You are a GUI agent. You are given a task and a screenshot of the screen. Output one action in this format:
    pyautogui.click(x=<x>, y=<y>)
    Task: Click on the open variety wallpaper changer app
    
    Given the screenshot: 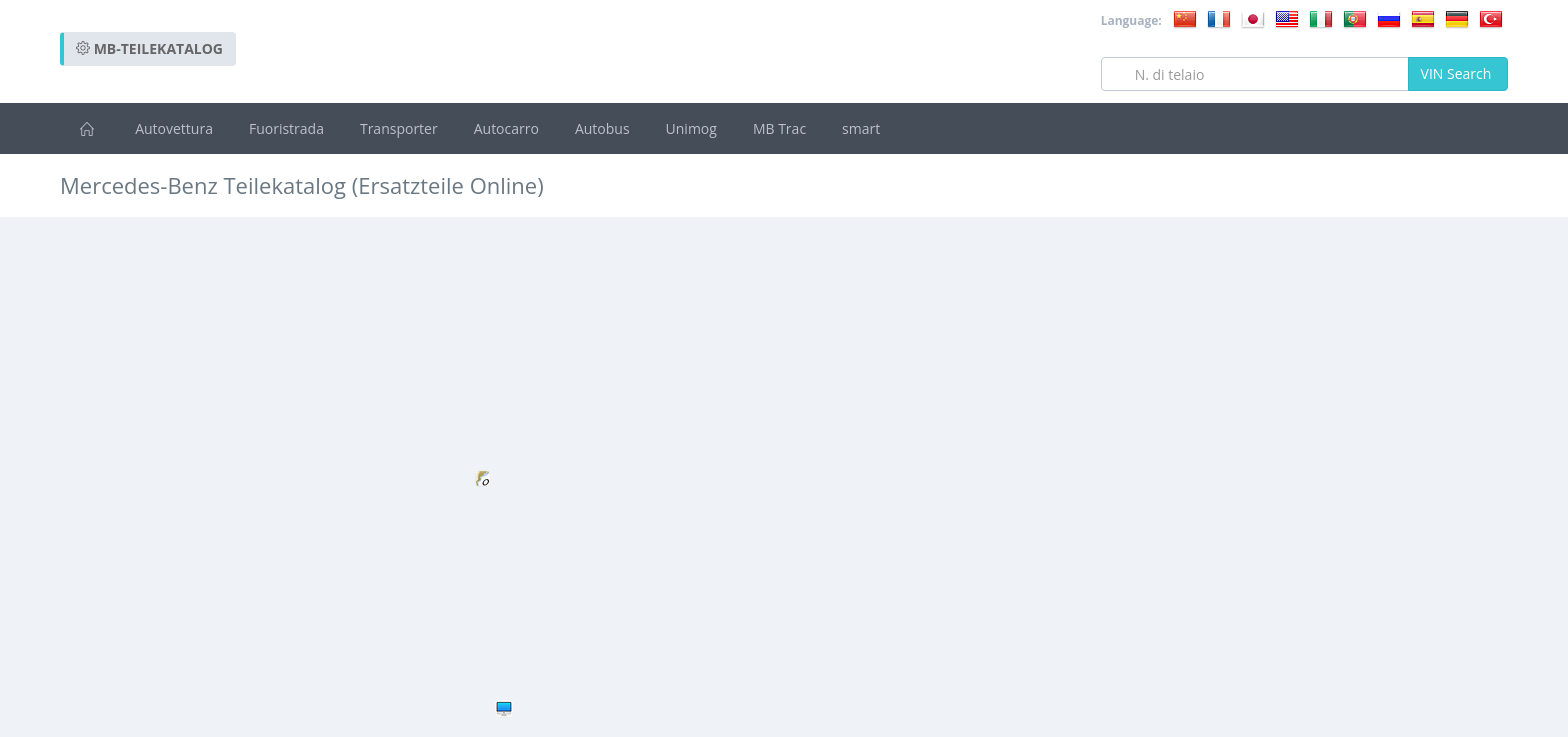 What is the action you would take?
    pyautogui.click(x=504, y=709)
    